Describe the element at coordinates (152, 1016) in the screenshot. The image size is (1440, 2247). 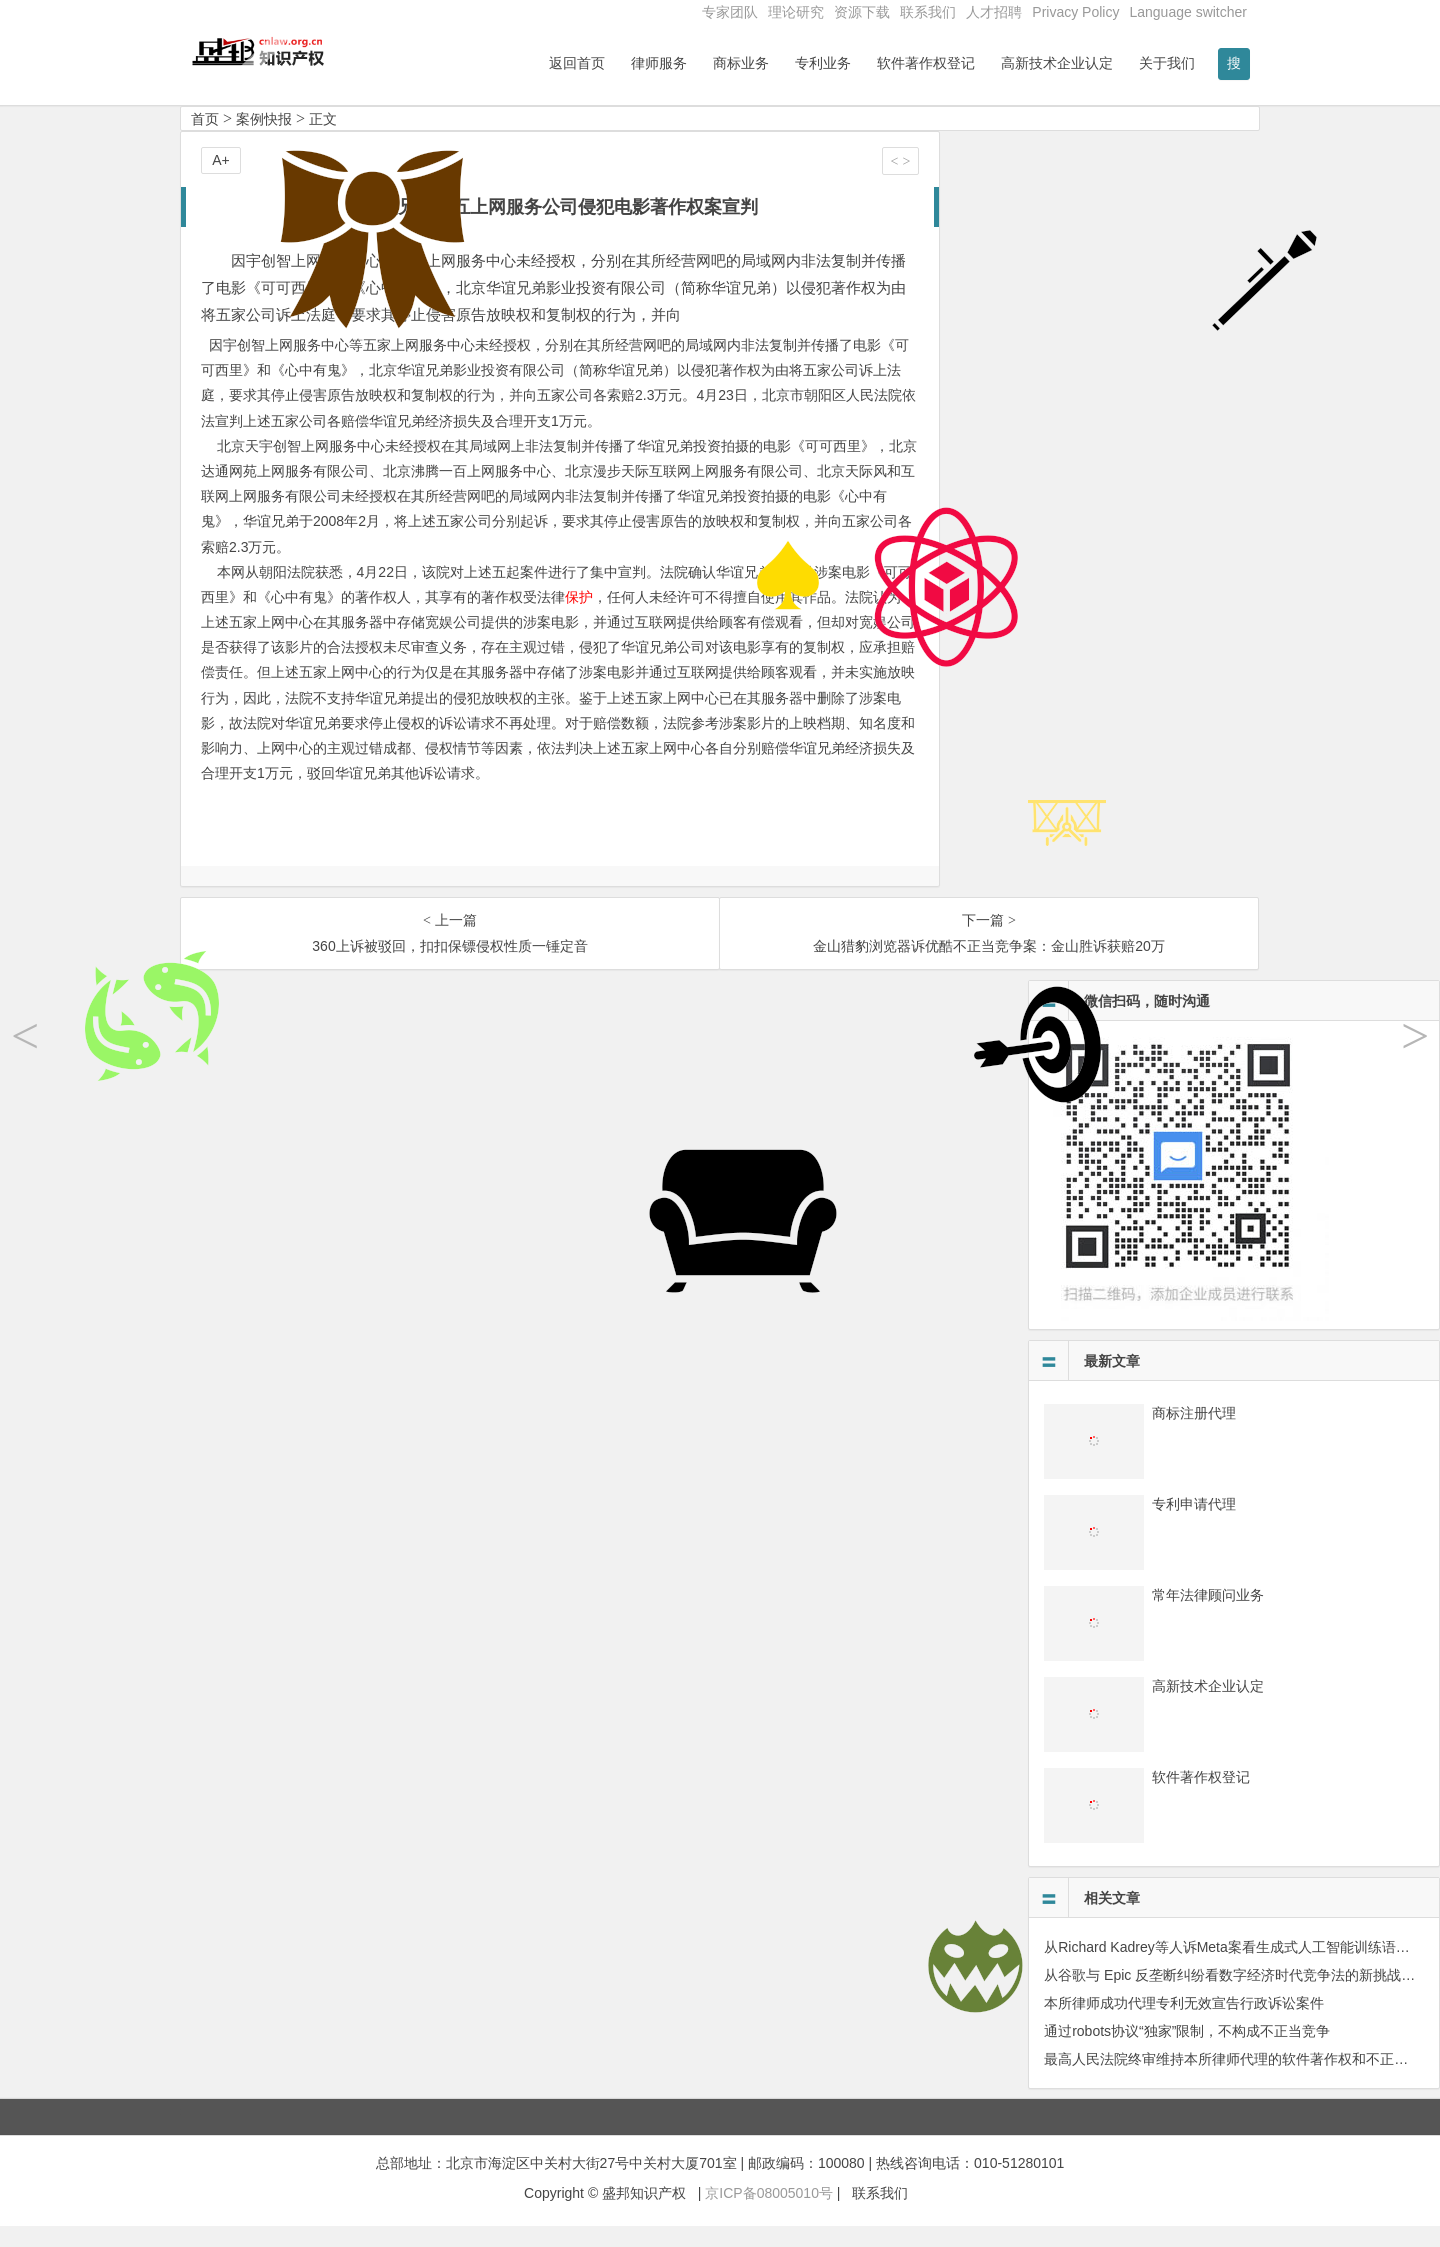
I see `indicates a cycling or refresh process in a fishing game` at that location.